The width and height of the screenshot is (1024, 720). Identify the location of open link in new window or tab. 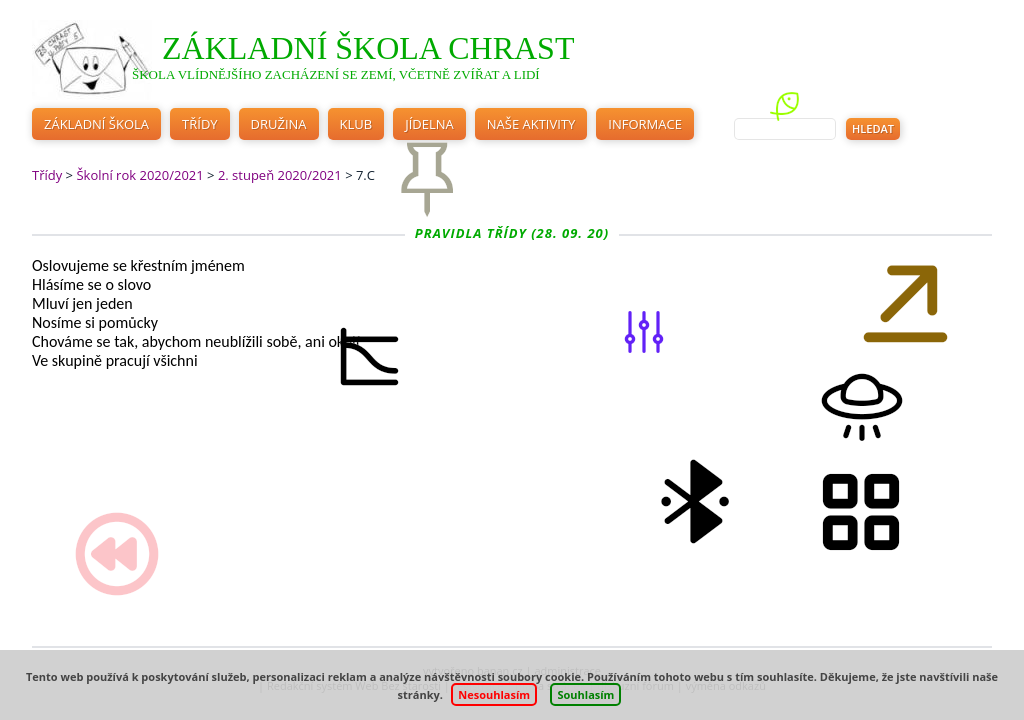
(905, 300).